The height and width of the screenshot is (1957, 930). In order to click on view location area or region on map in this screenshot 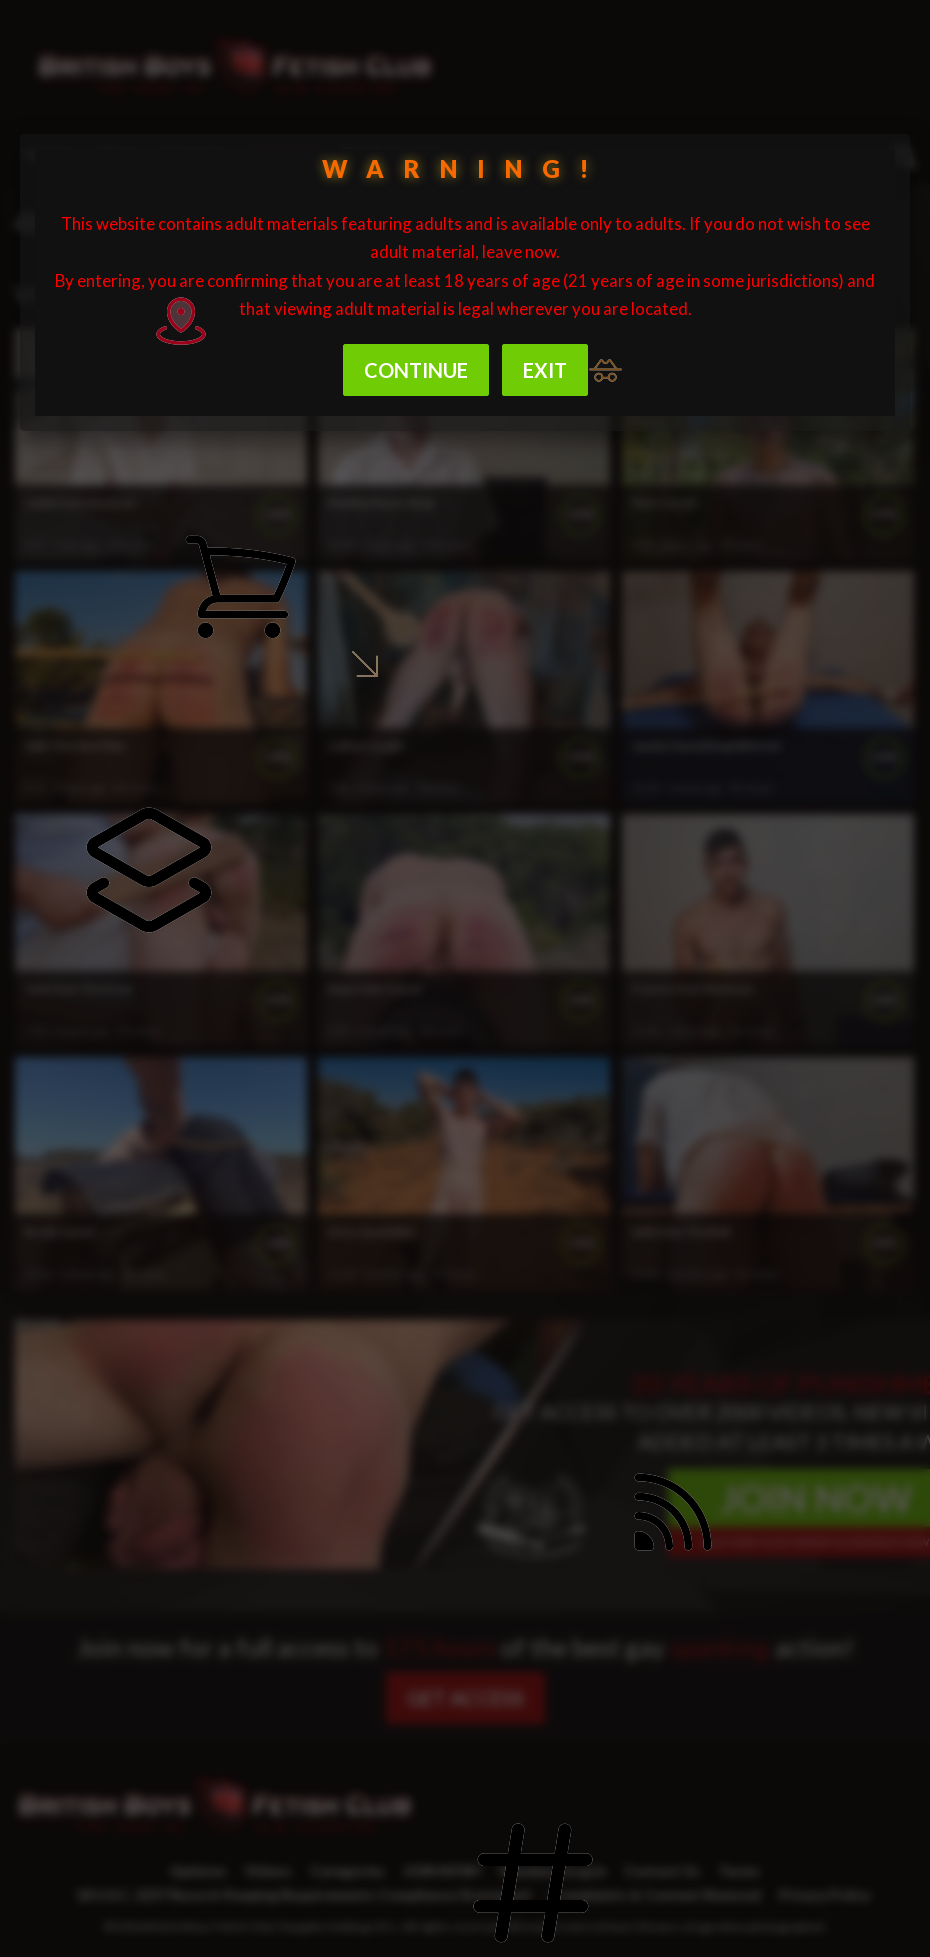, I will do `click(181, 322)`.